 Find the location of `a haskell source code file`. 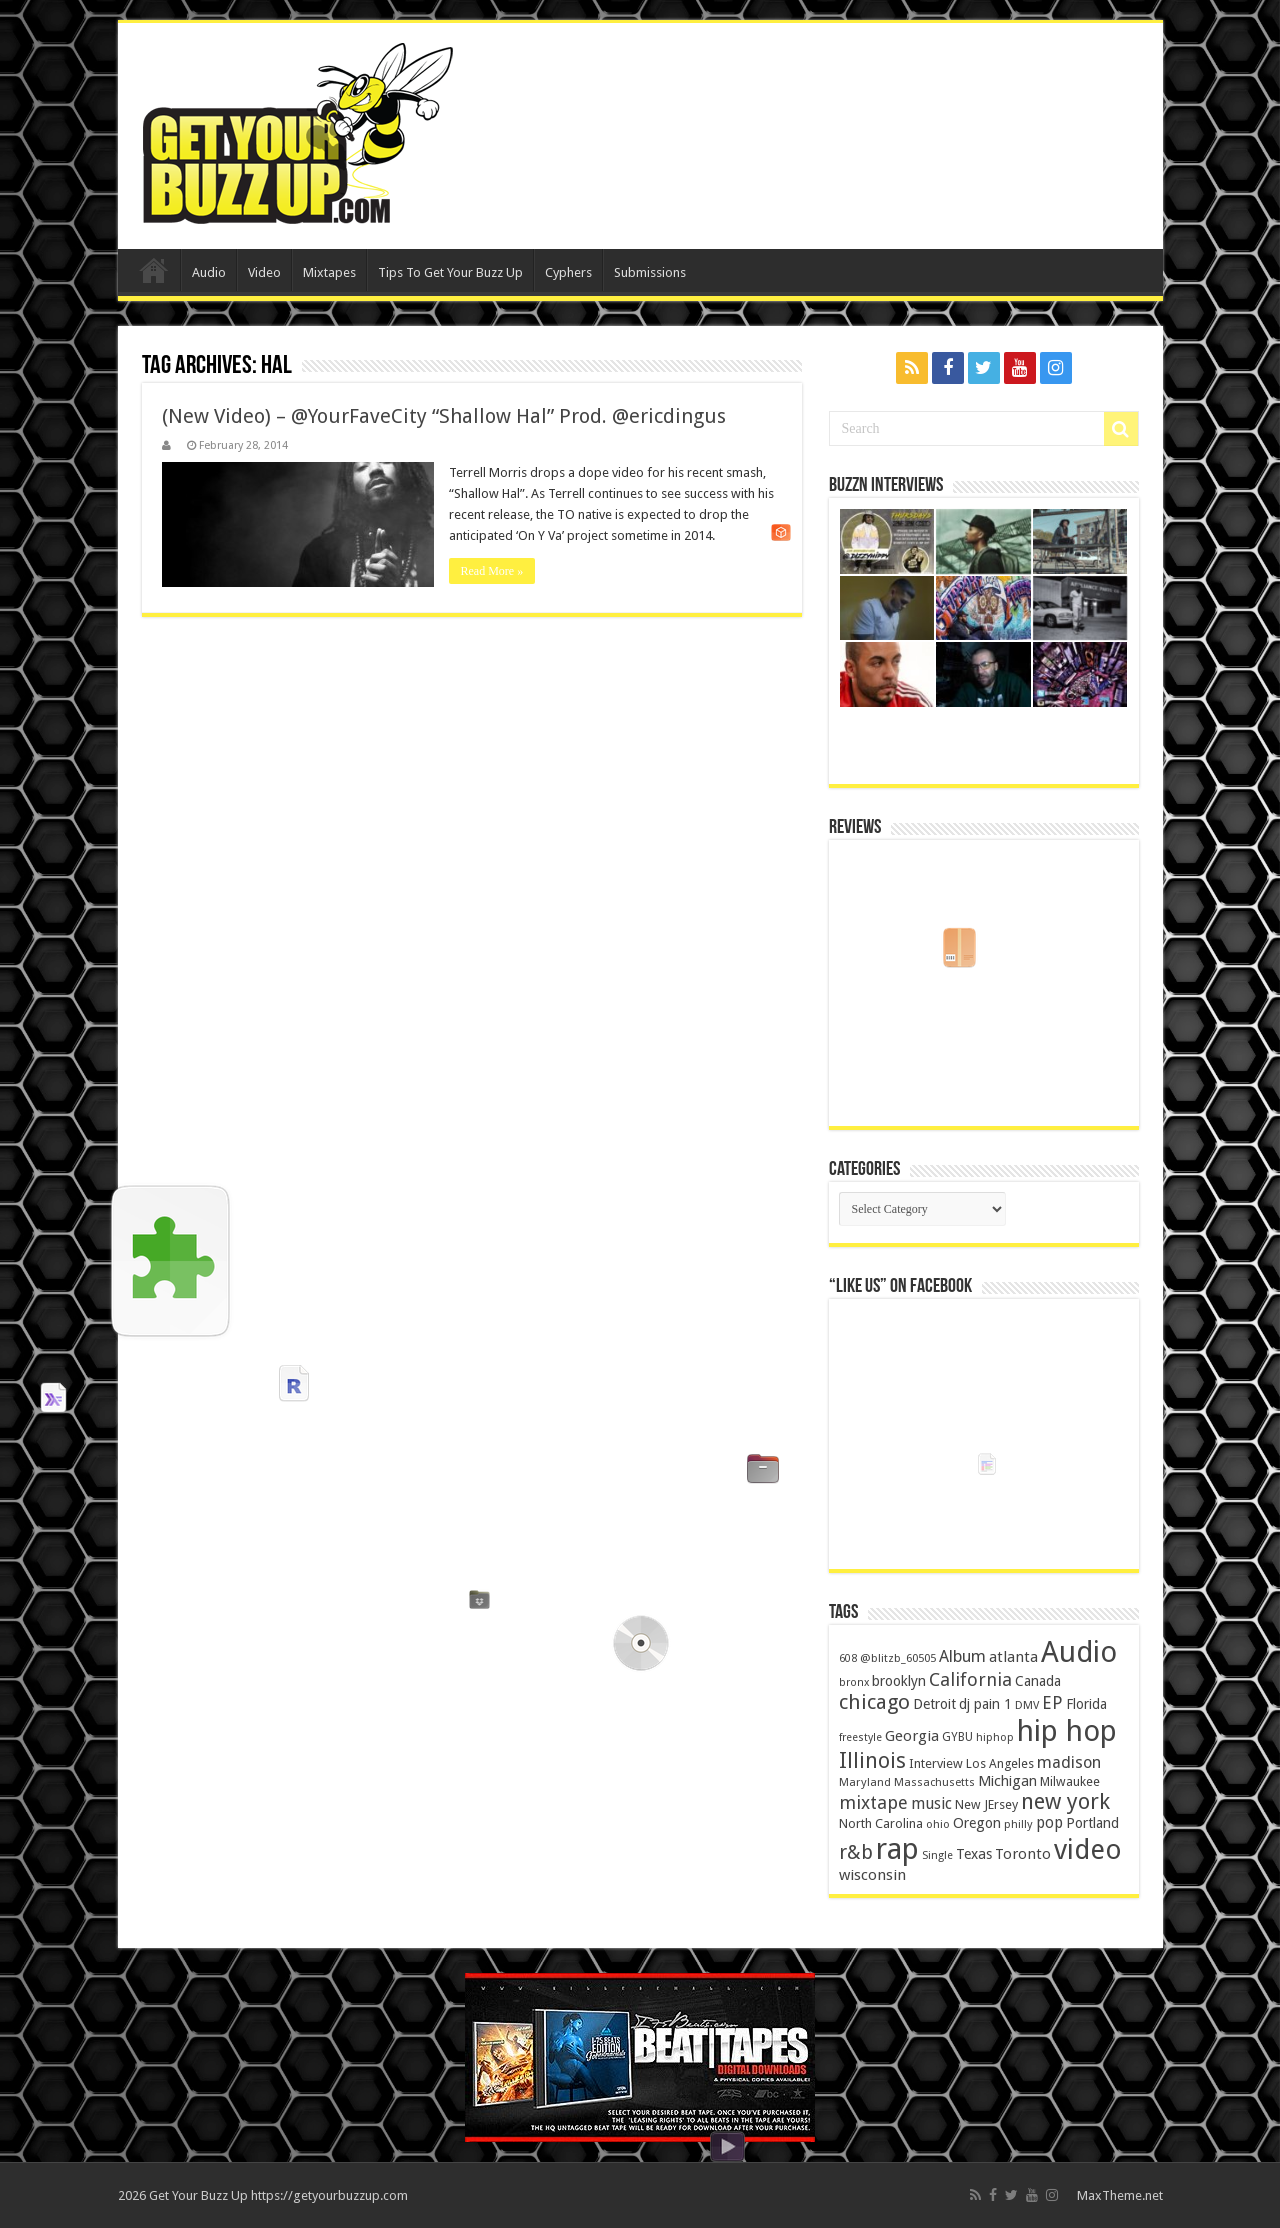

a haskell source code file is located at coordinates (53, 1397).